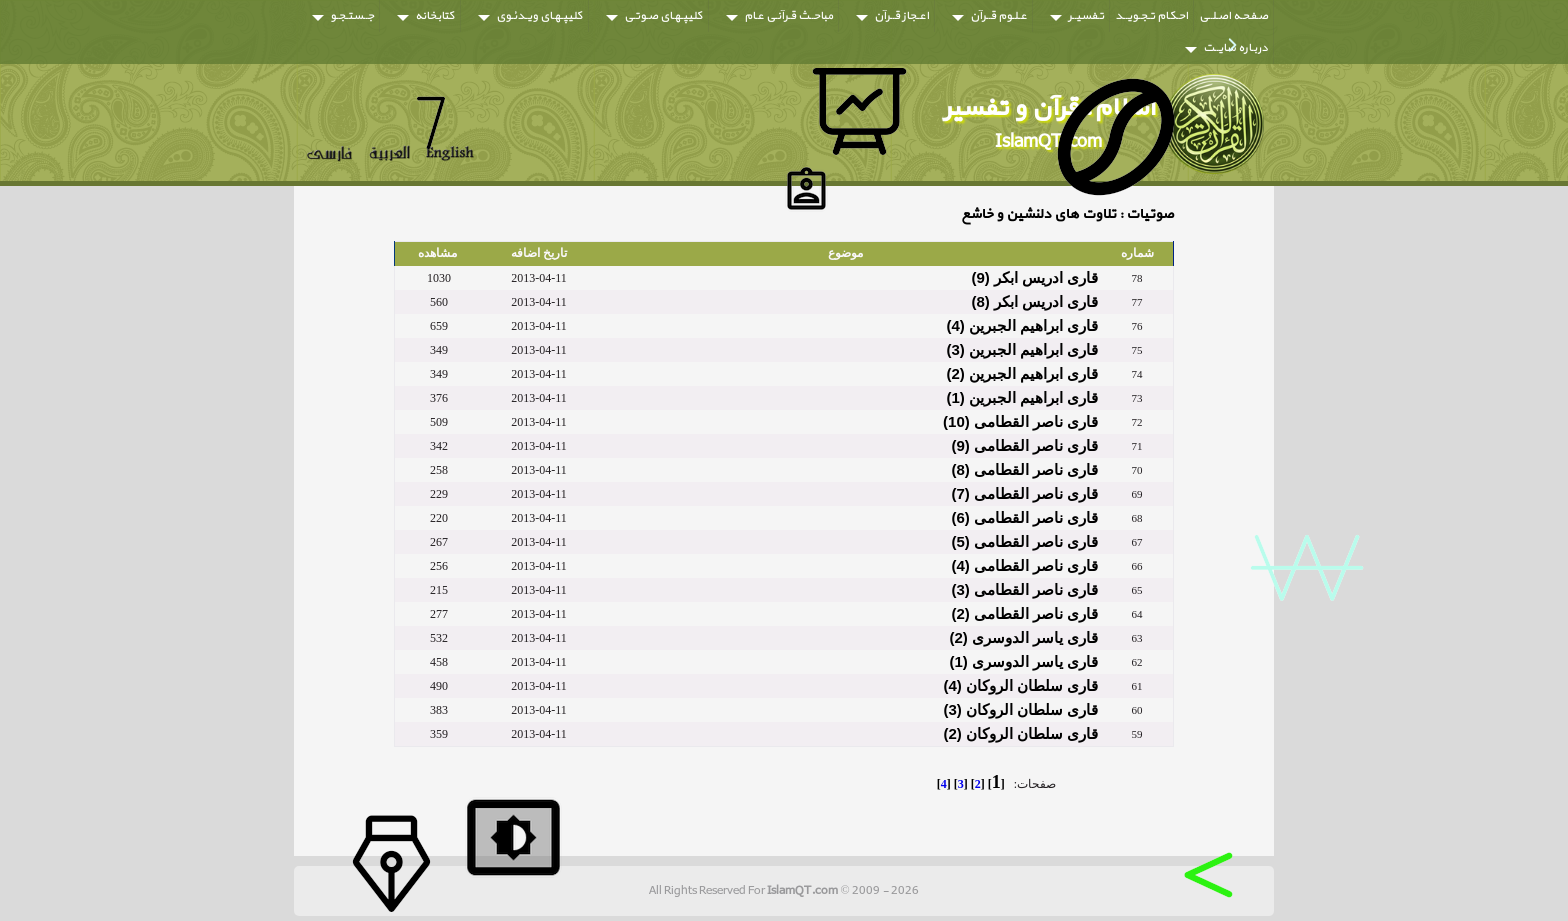 Image resolution: width=1568 pixels, height=921 pixels. I want to click on navigate back to the previous screen, so click(1210, 875).